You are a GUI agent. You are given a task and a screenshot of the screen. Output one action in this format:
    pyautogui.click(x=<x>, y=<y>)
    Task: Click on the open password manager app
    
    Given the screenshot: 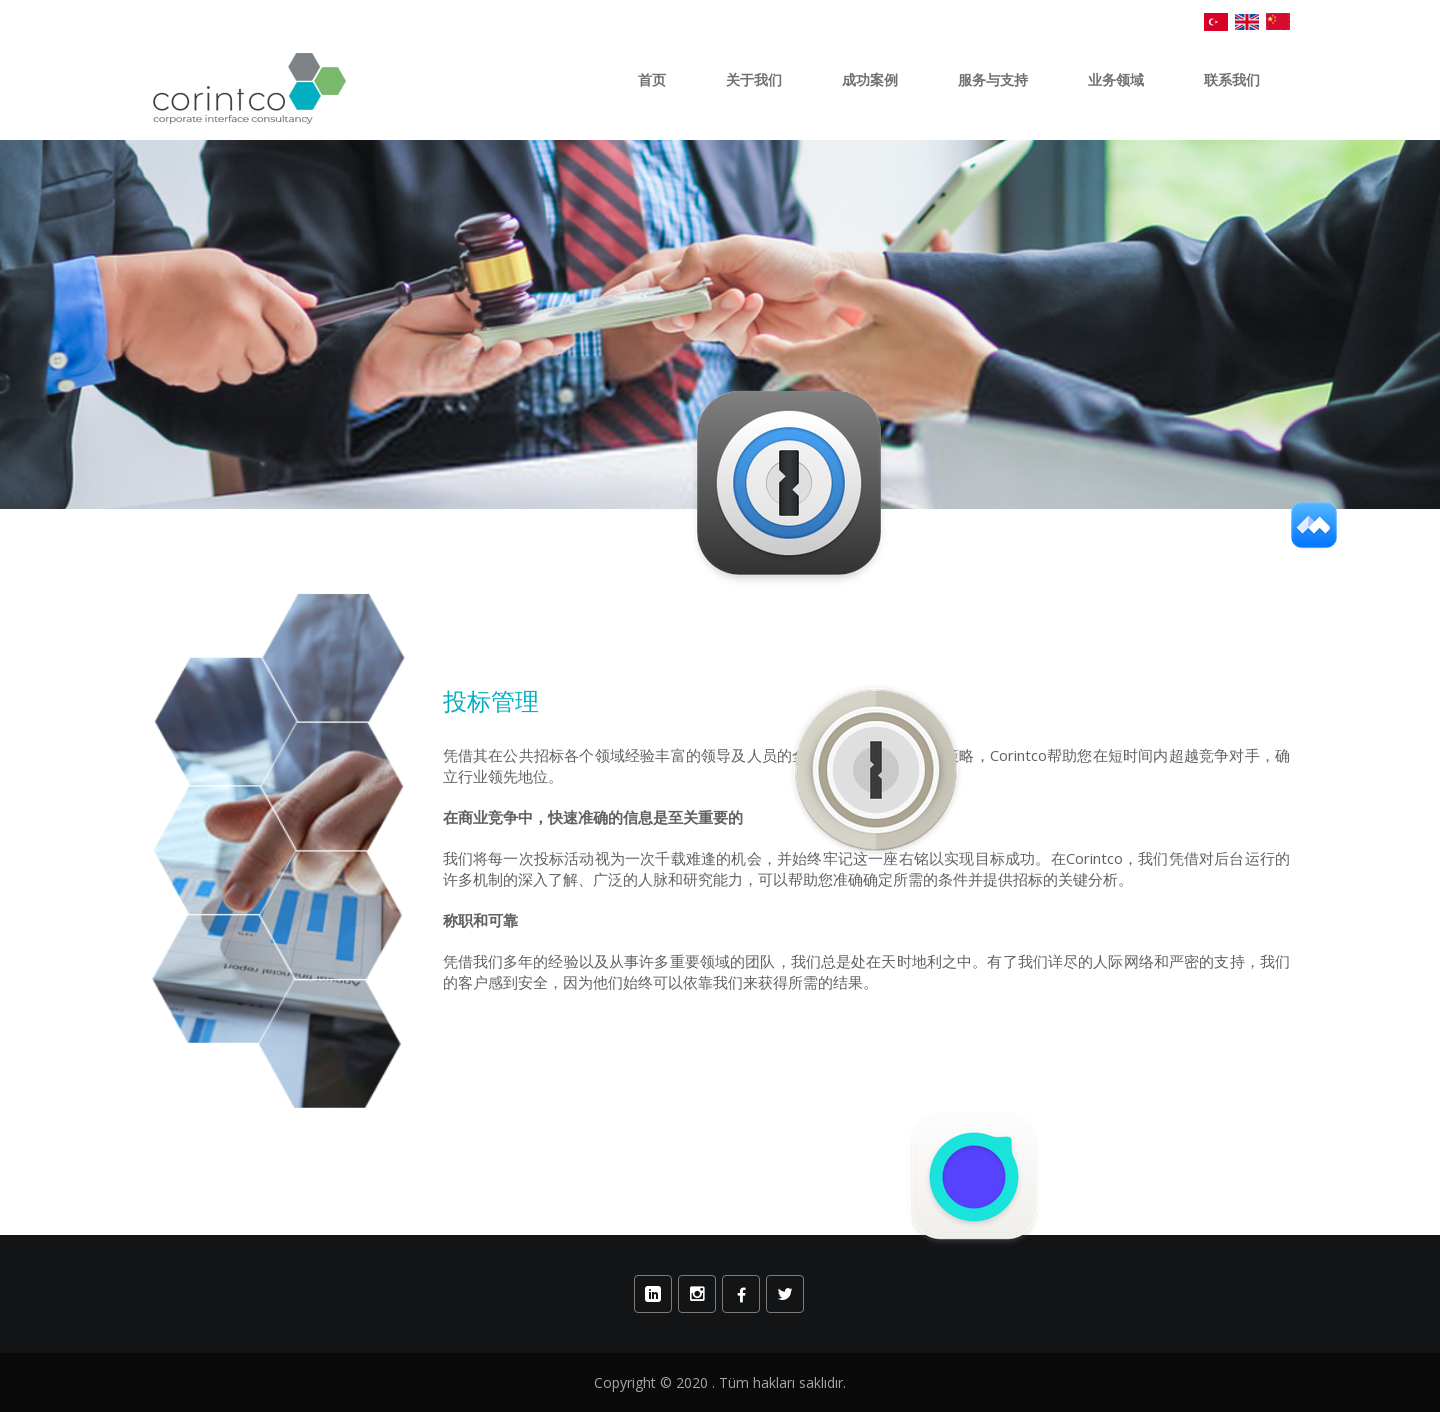 What is the action you would take?
    pyautogui.click(x=789, y=483)
    